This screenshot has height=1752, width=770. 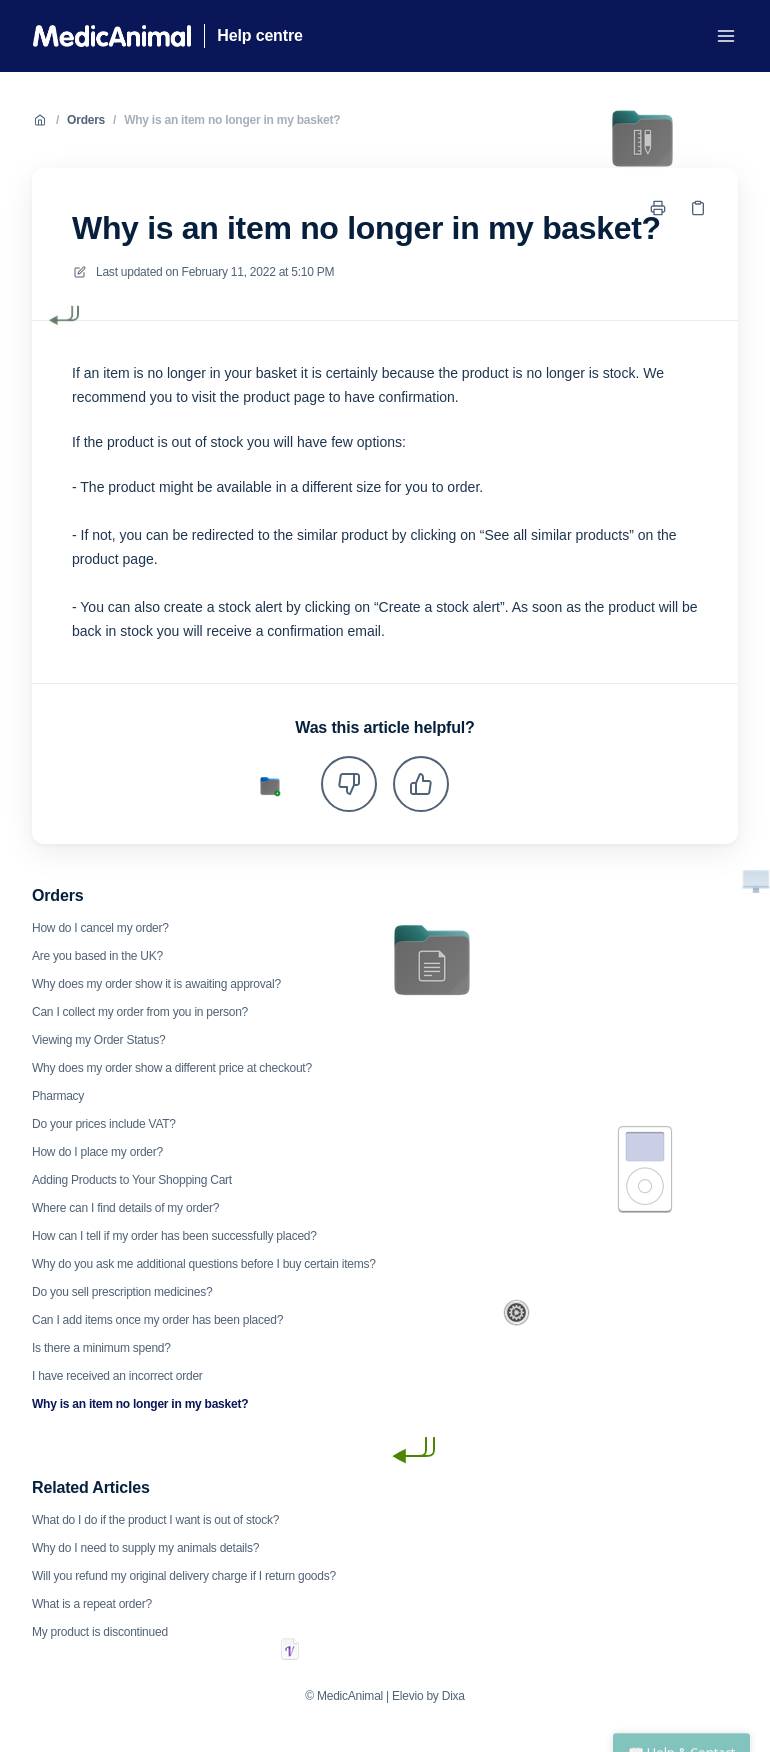 I want to click on create a new folder, so click(x=270, y=786).